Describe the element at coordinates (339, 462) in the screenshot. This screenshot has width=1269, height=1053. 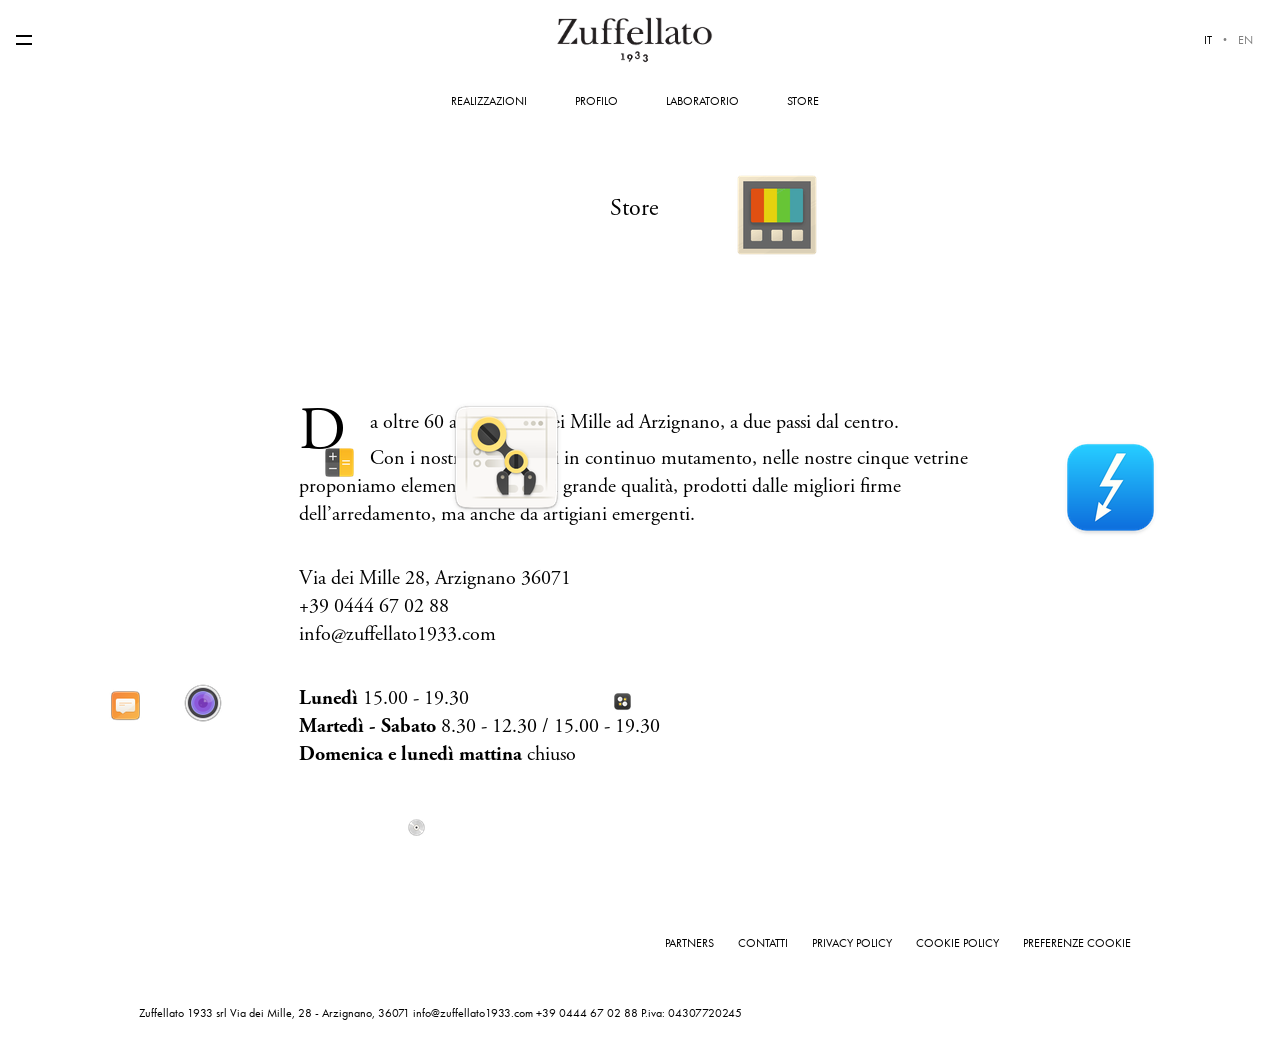
I see `open the calculator app` at that location.